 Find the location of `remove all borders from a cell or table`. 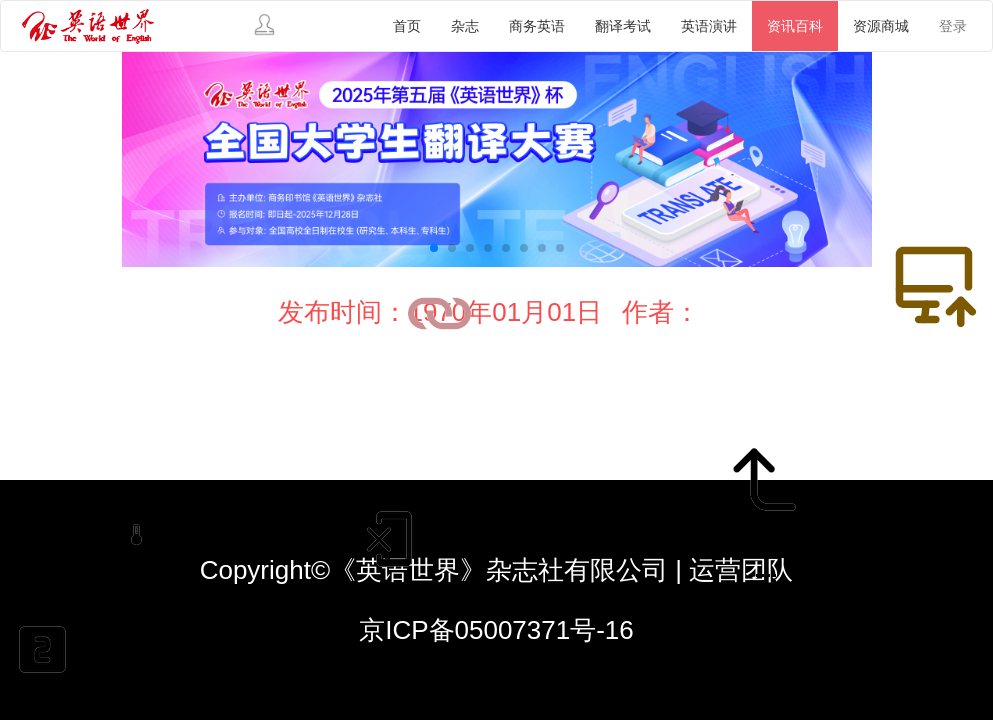

remove all borders from a cell or table is located at coordinates (763, 587).